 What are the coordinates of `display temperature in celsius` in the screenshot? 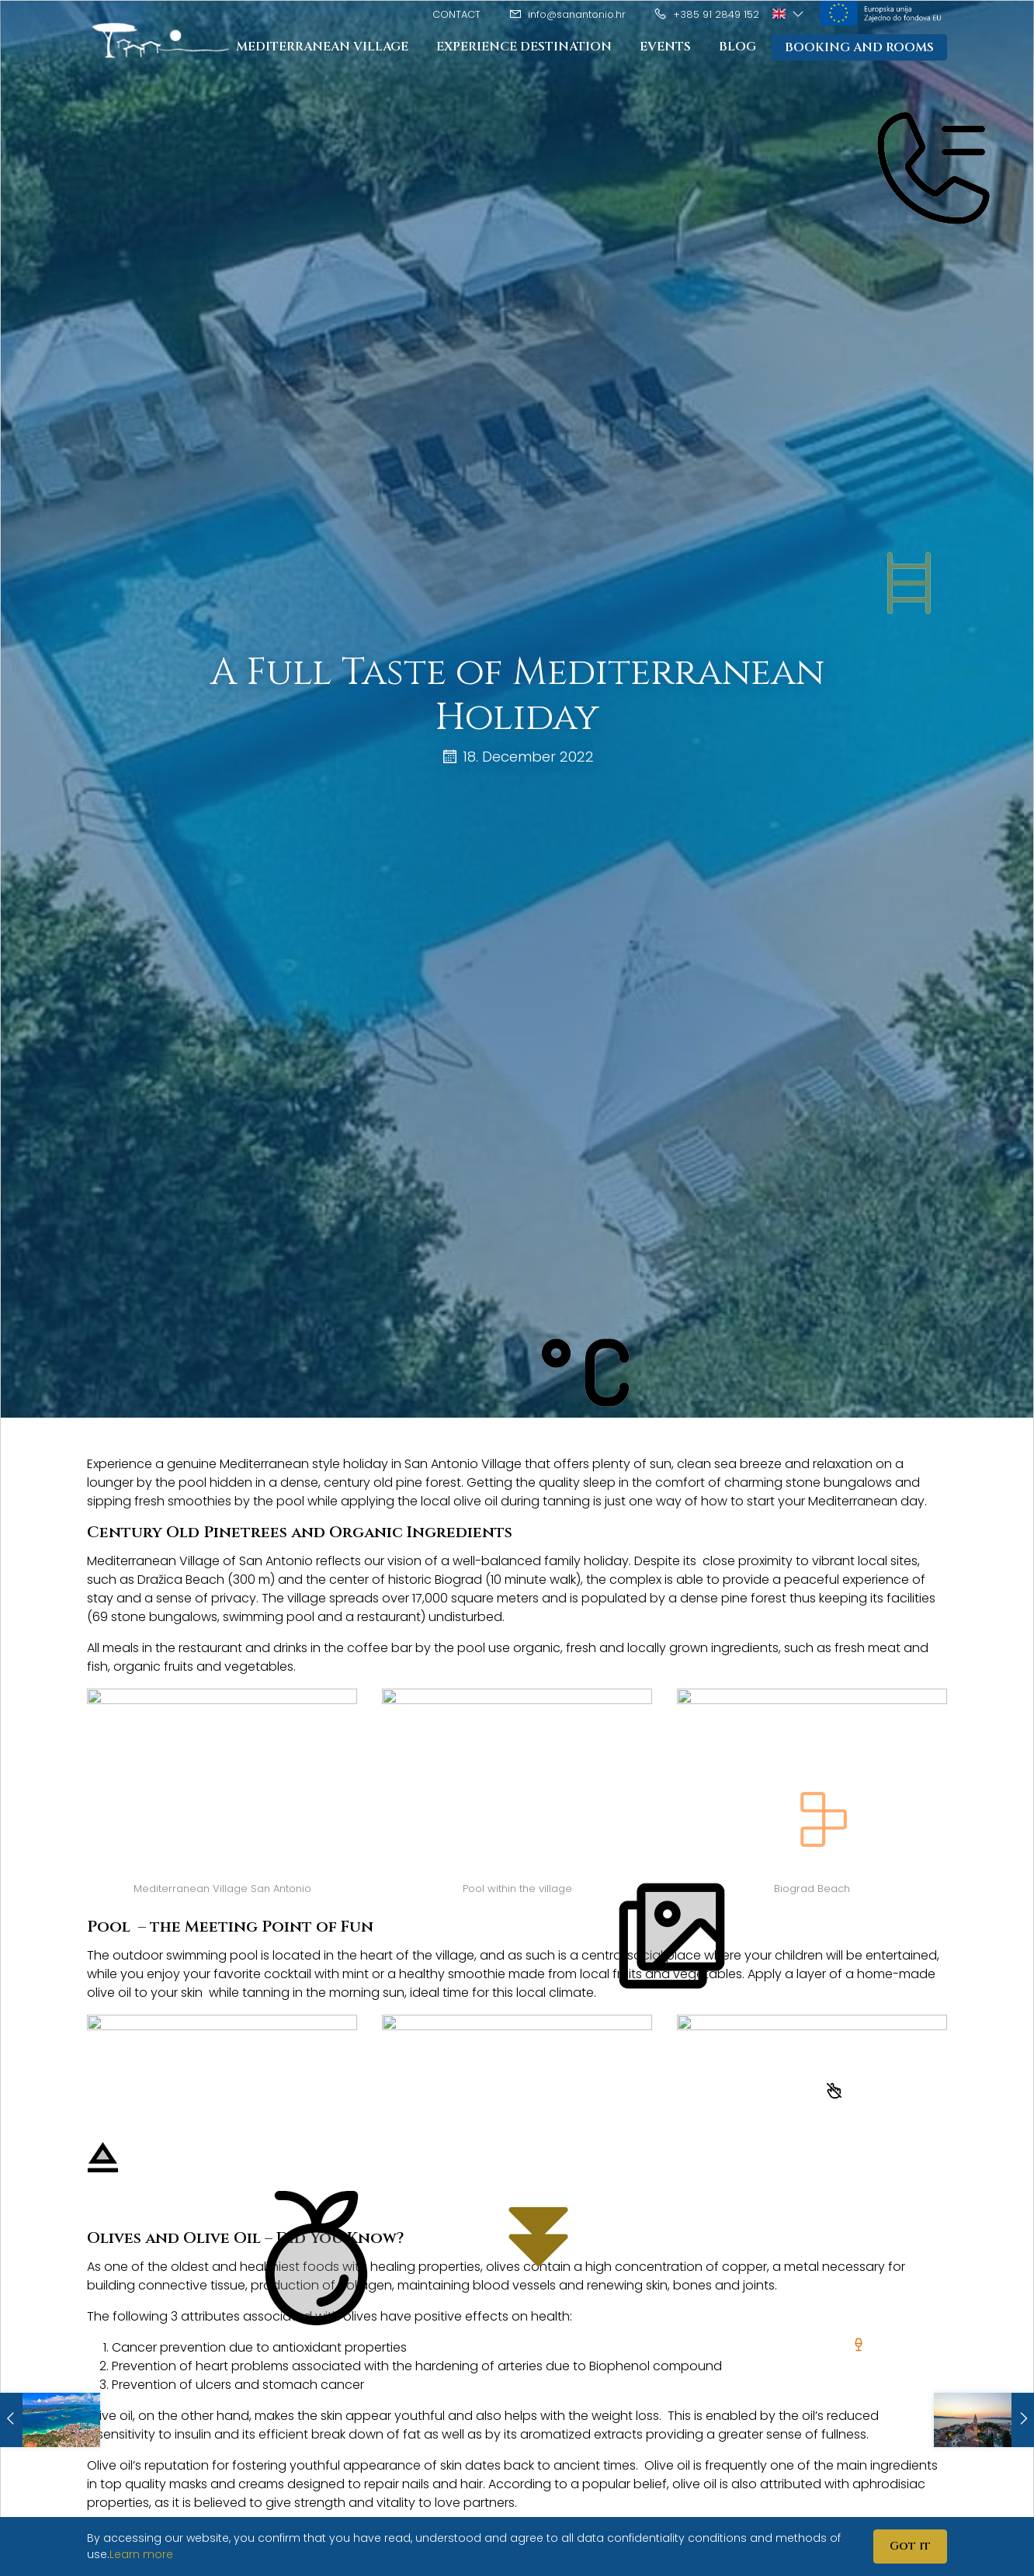 It's located at (585, 1373).